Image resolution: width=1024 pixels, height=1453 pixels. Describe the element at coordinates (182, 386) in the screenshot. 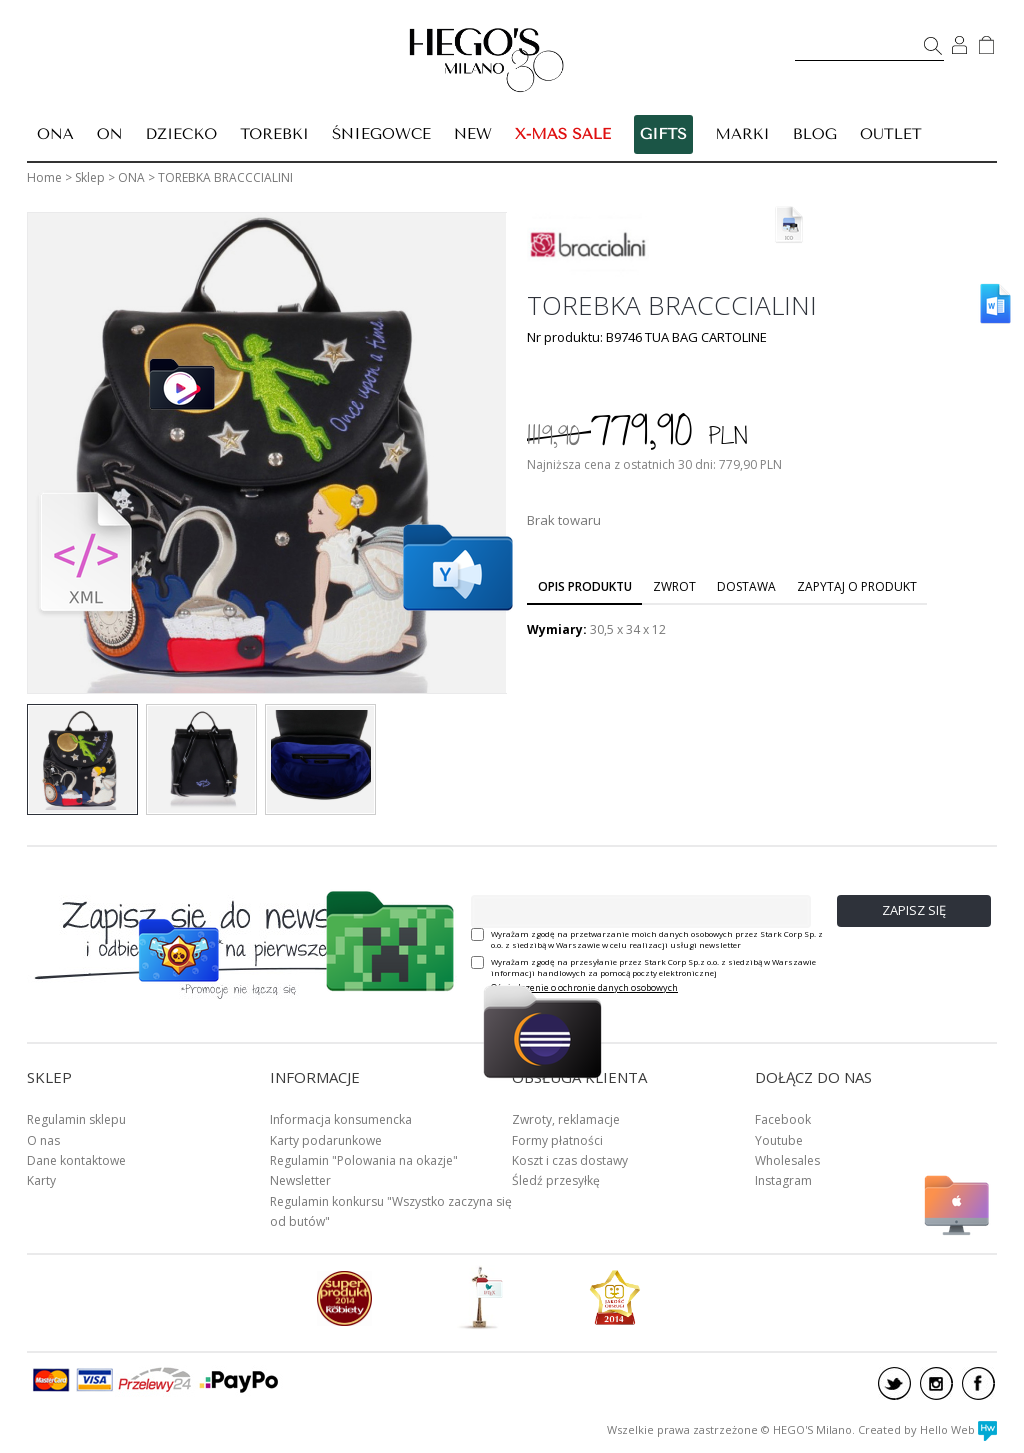

I see `folder containing youtube music vanced app files` at that location.